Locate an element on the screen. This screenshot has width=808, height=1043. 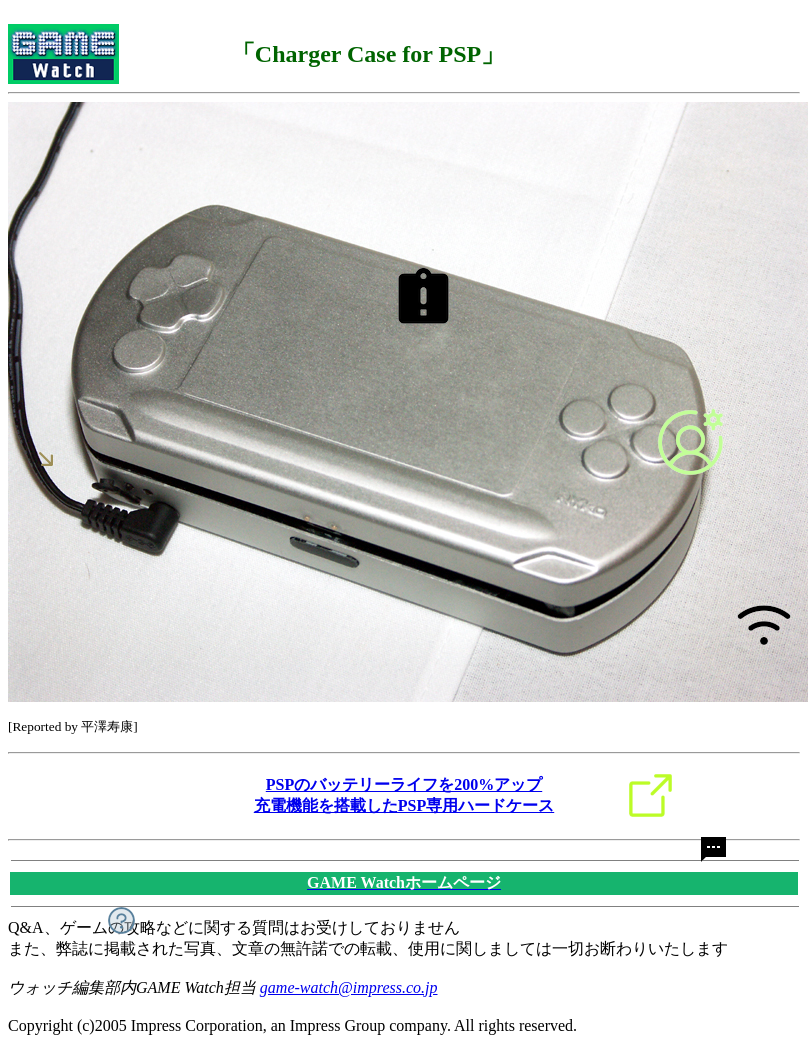
access user profile settings is located at coordinates (690, 442).